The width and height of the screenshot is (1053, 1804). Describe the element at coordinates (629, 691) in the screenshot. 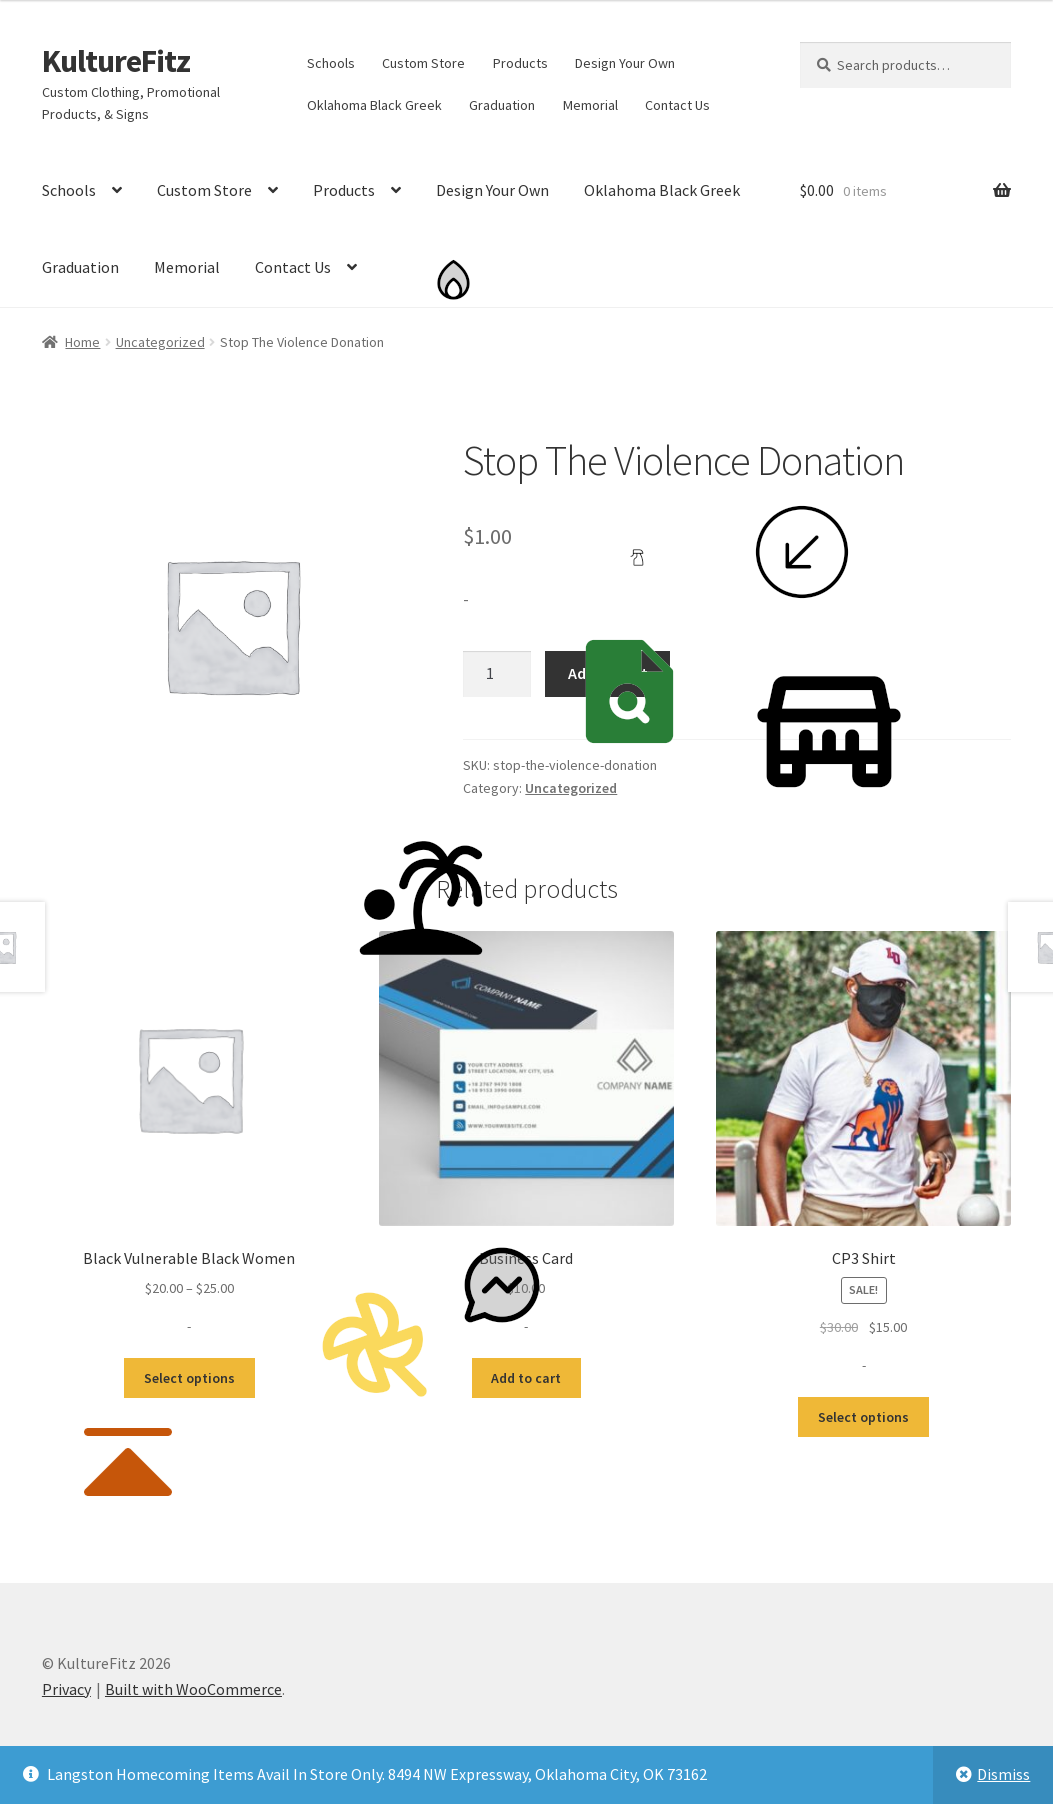

I see `search within a document` at that location.